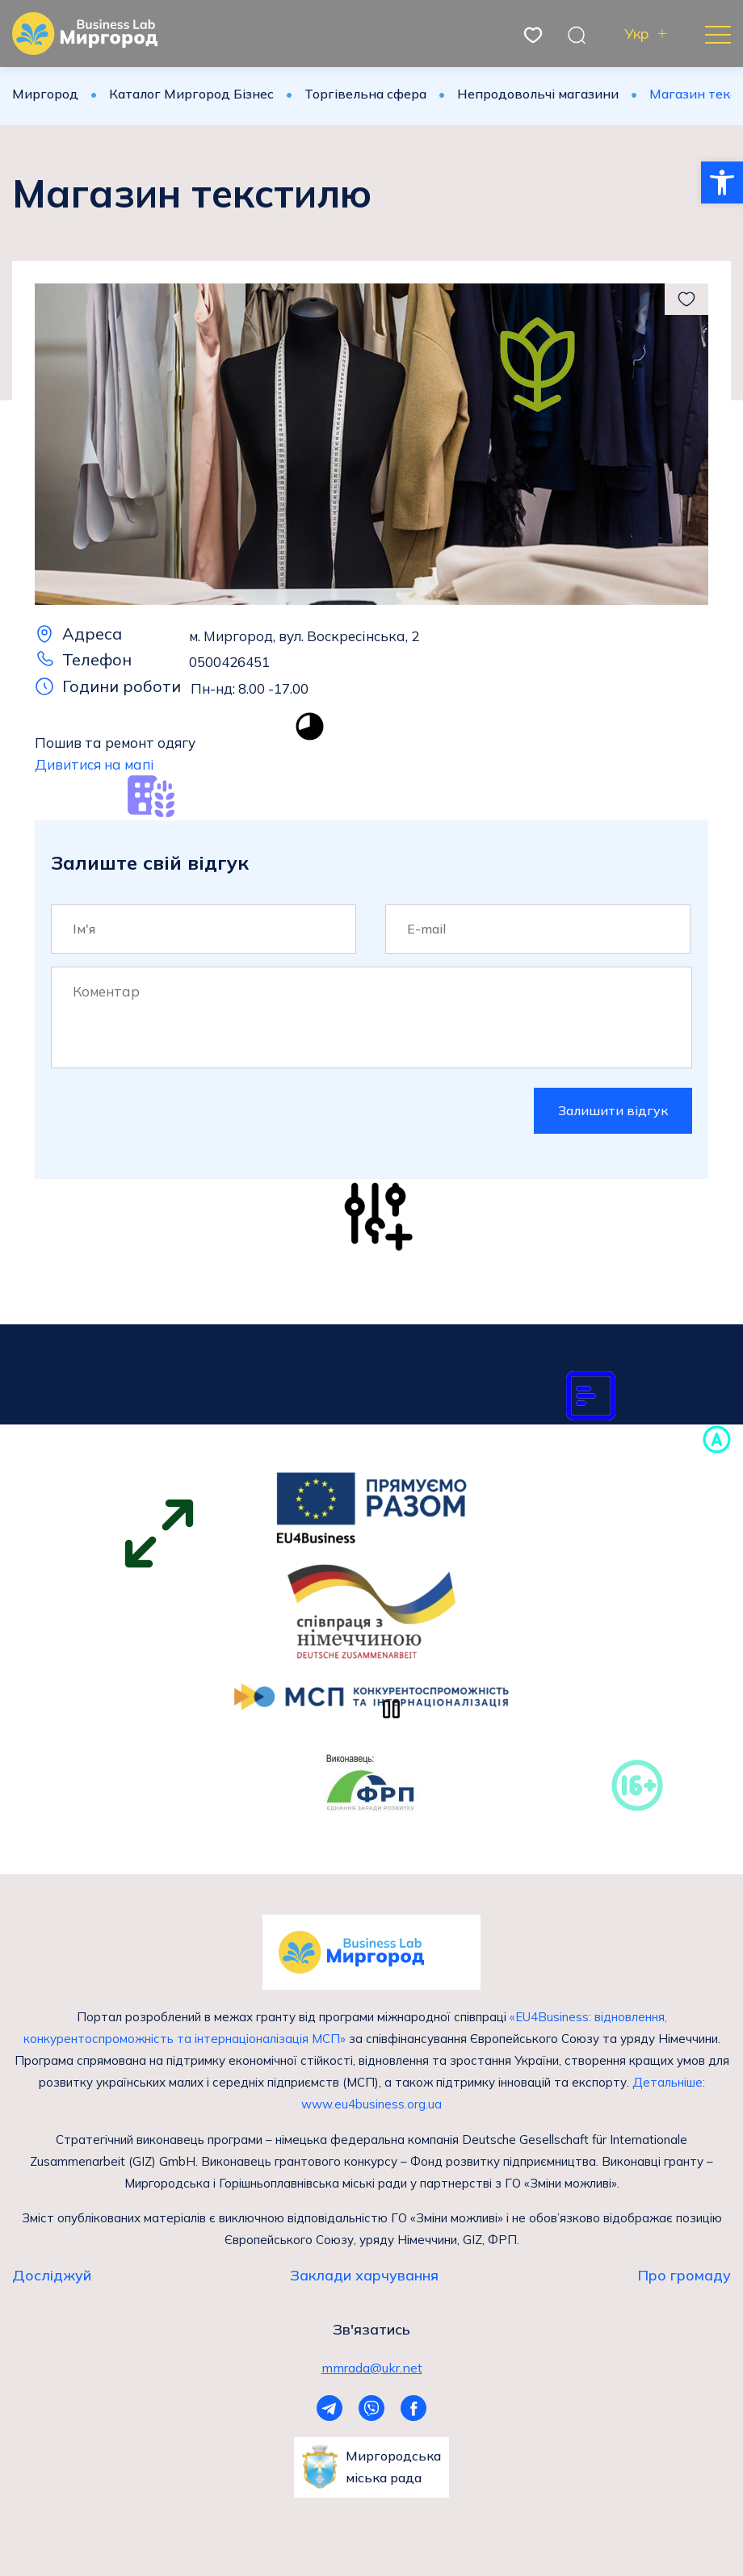 Image resolution: width=743 pixels, height=2576 pixels. I want to click on pause media playback, so click(391, 1709).